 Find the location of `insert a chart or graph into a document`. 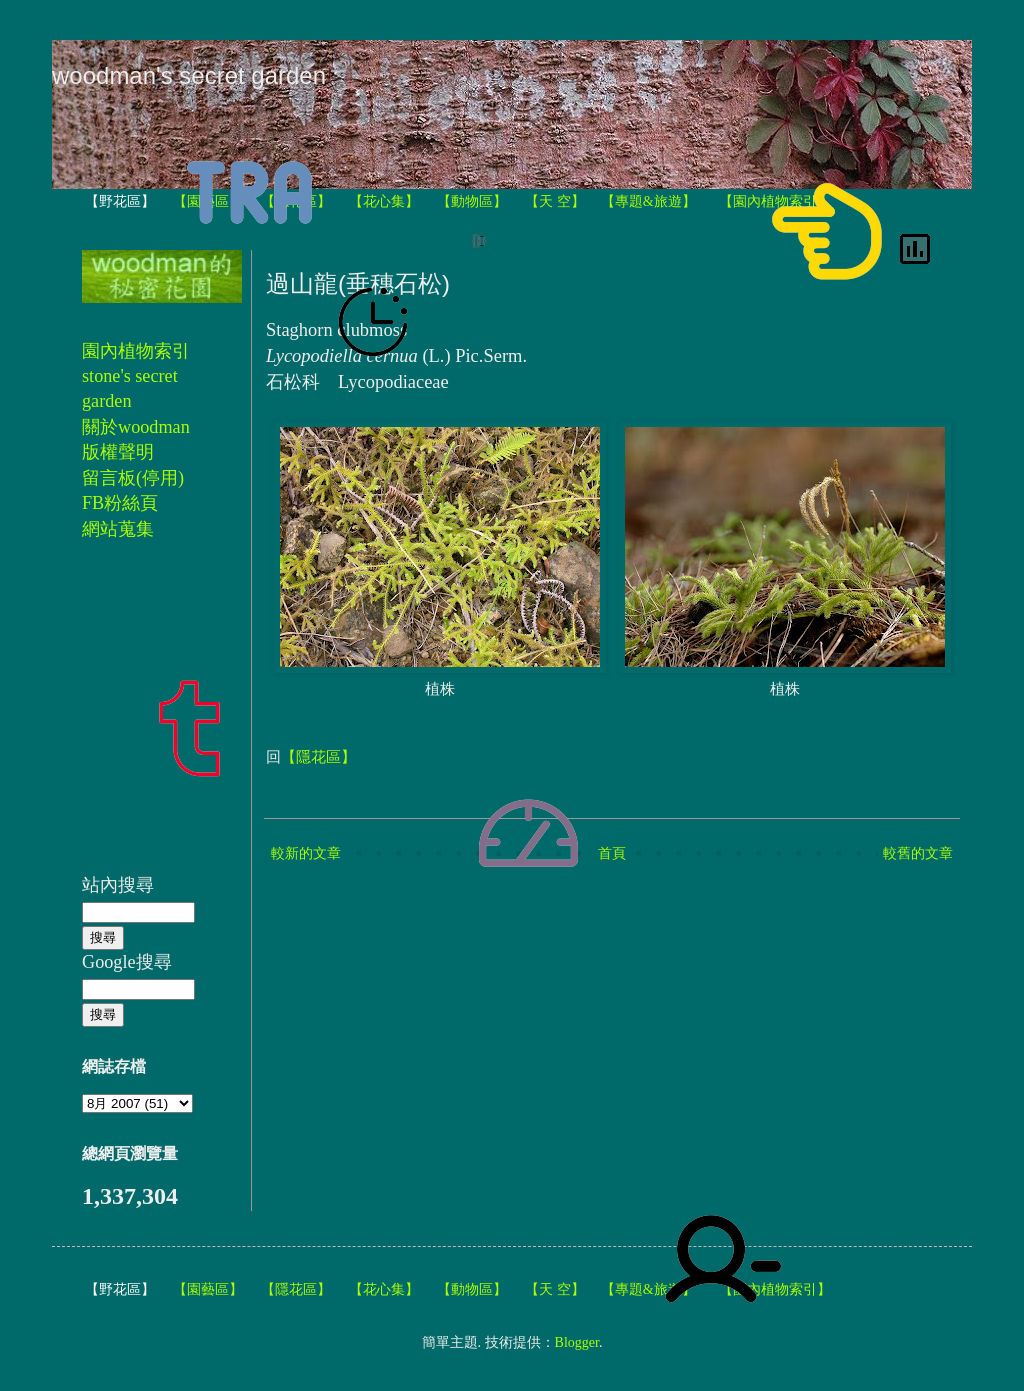

insert a chart or graph into a document is located at coordinates (915, 249).